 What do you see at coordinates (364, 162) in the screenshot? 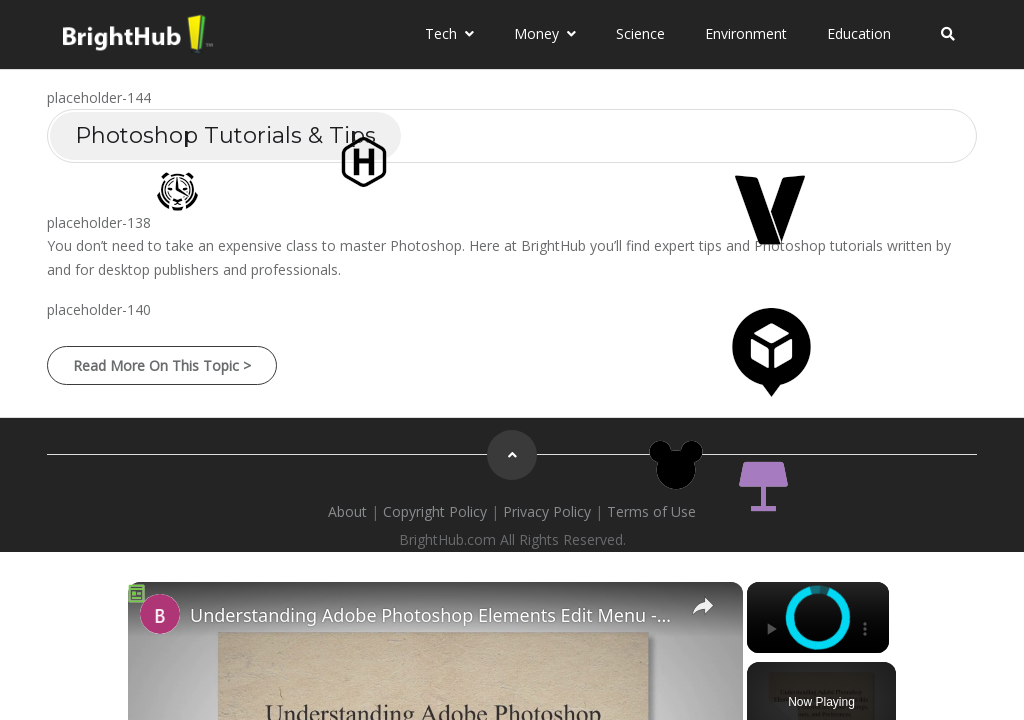
I see `Hugo static site generator logo` at bounding box center [364, 162].